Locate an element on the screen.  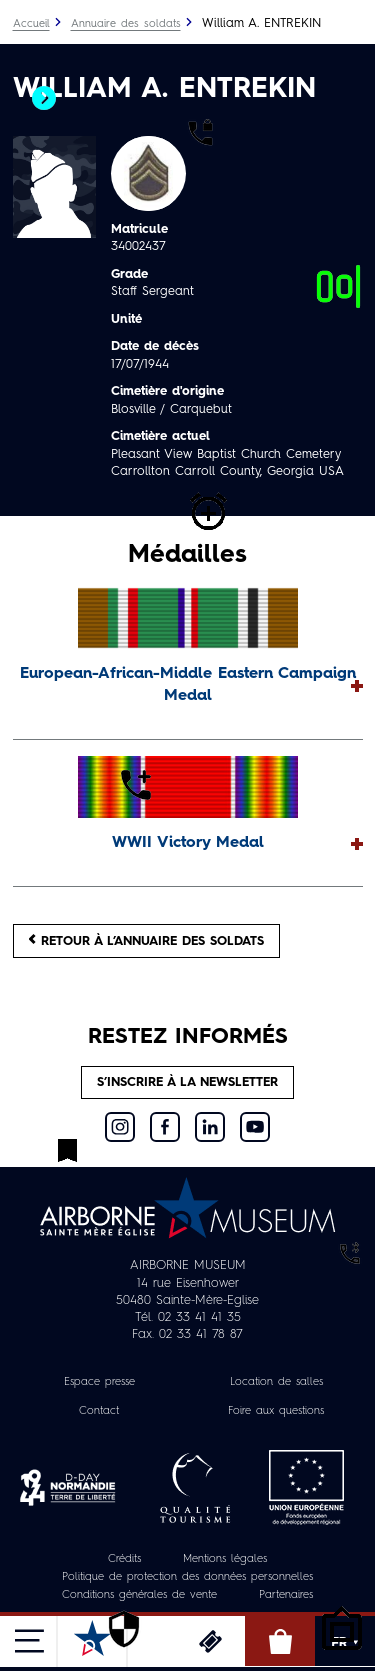
view framed photos or artwork is located at coordinates (342, 1630).